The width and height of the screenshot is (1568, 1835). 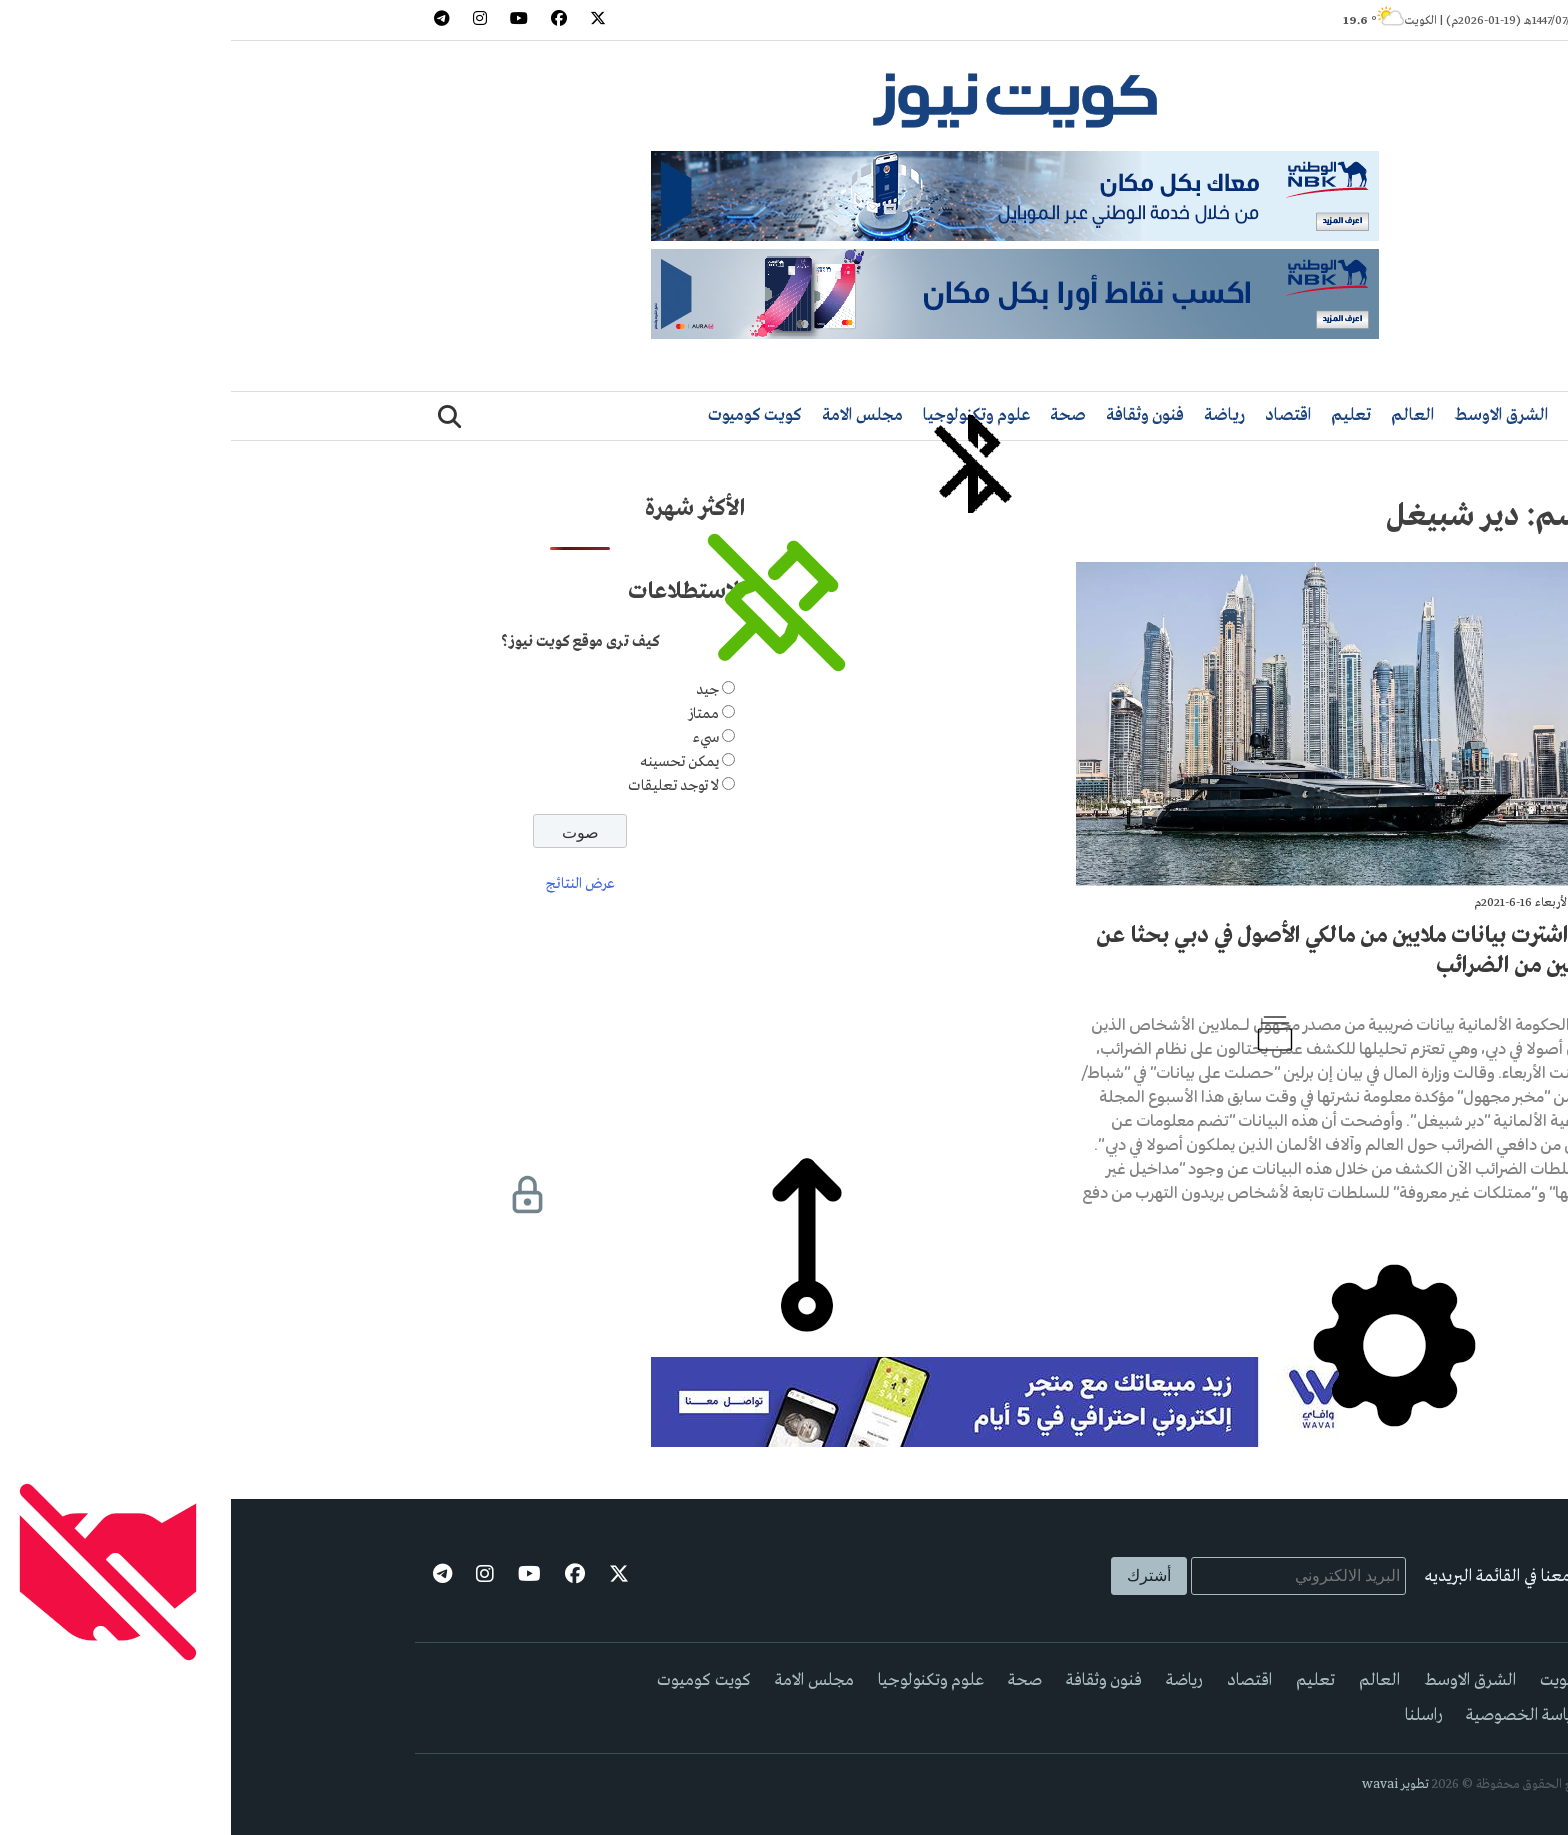 What do you see at coordinates (807, 1245) in the screenshot?
I see `scroll to top of page` at bounding box center [807, 1245].